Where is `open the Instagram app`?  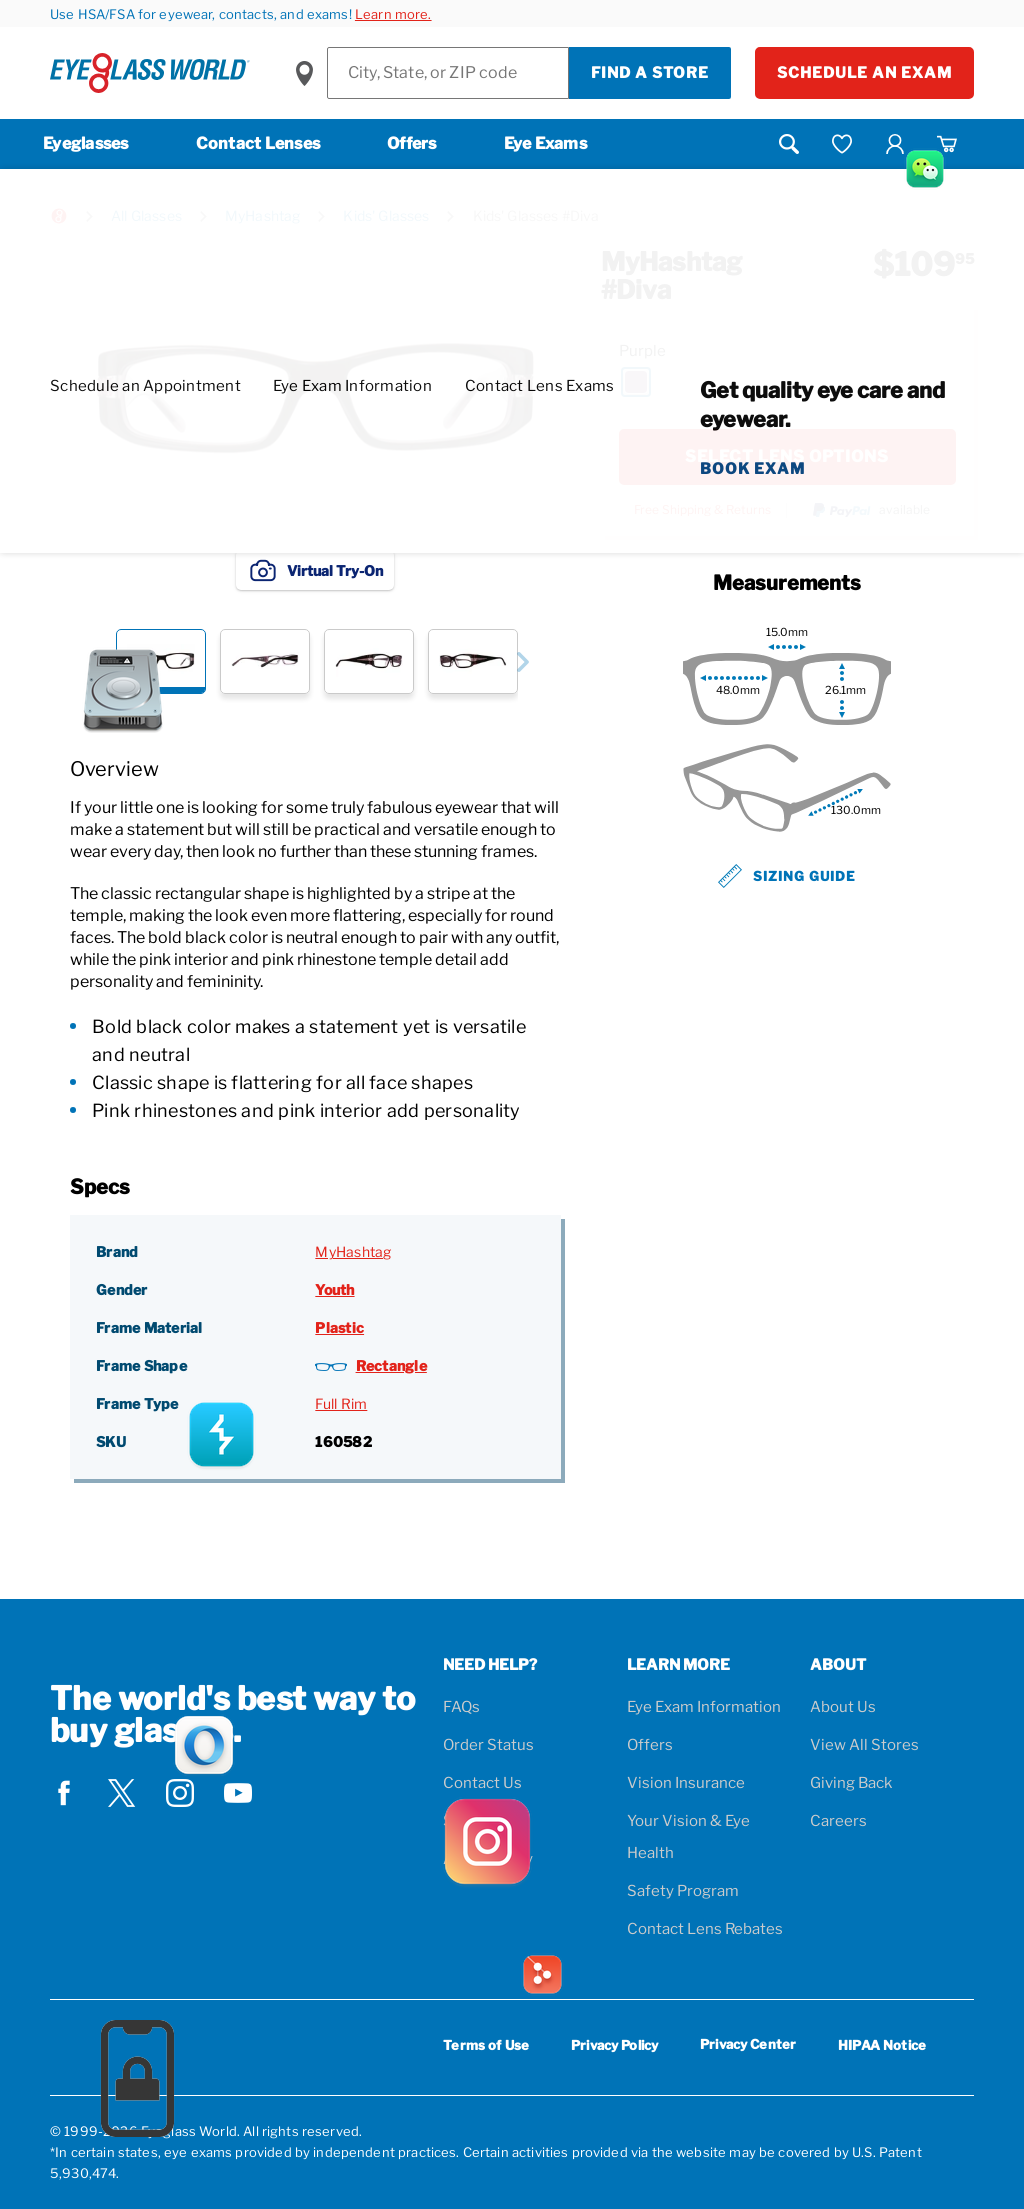
open the Instagram app is located at coordinates (487, 1841).